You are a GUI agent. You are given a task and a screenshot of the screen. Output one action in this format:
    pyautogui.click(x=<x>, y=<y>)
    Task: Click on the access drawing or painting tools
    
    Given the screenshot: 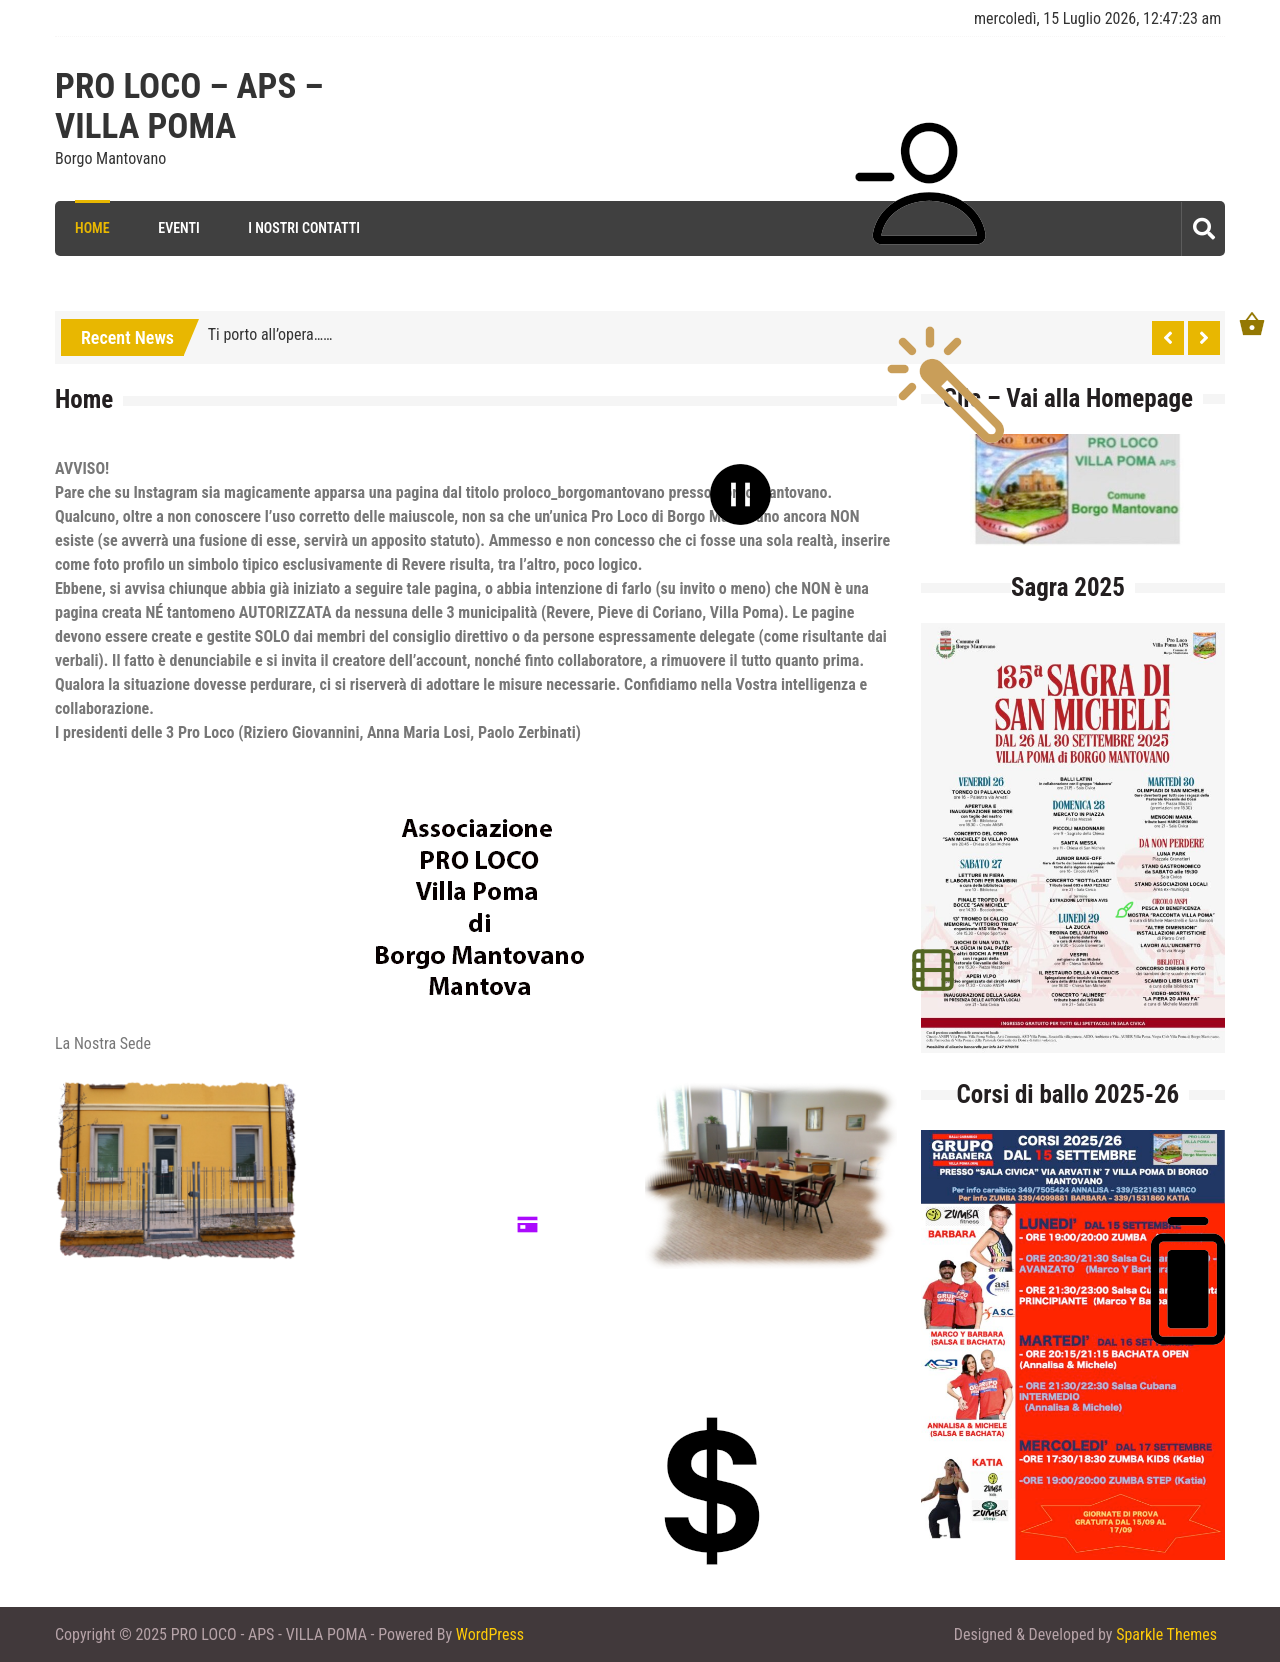 What is the action you would take?
    pyautogui.click(x=1125, y=910)
    